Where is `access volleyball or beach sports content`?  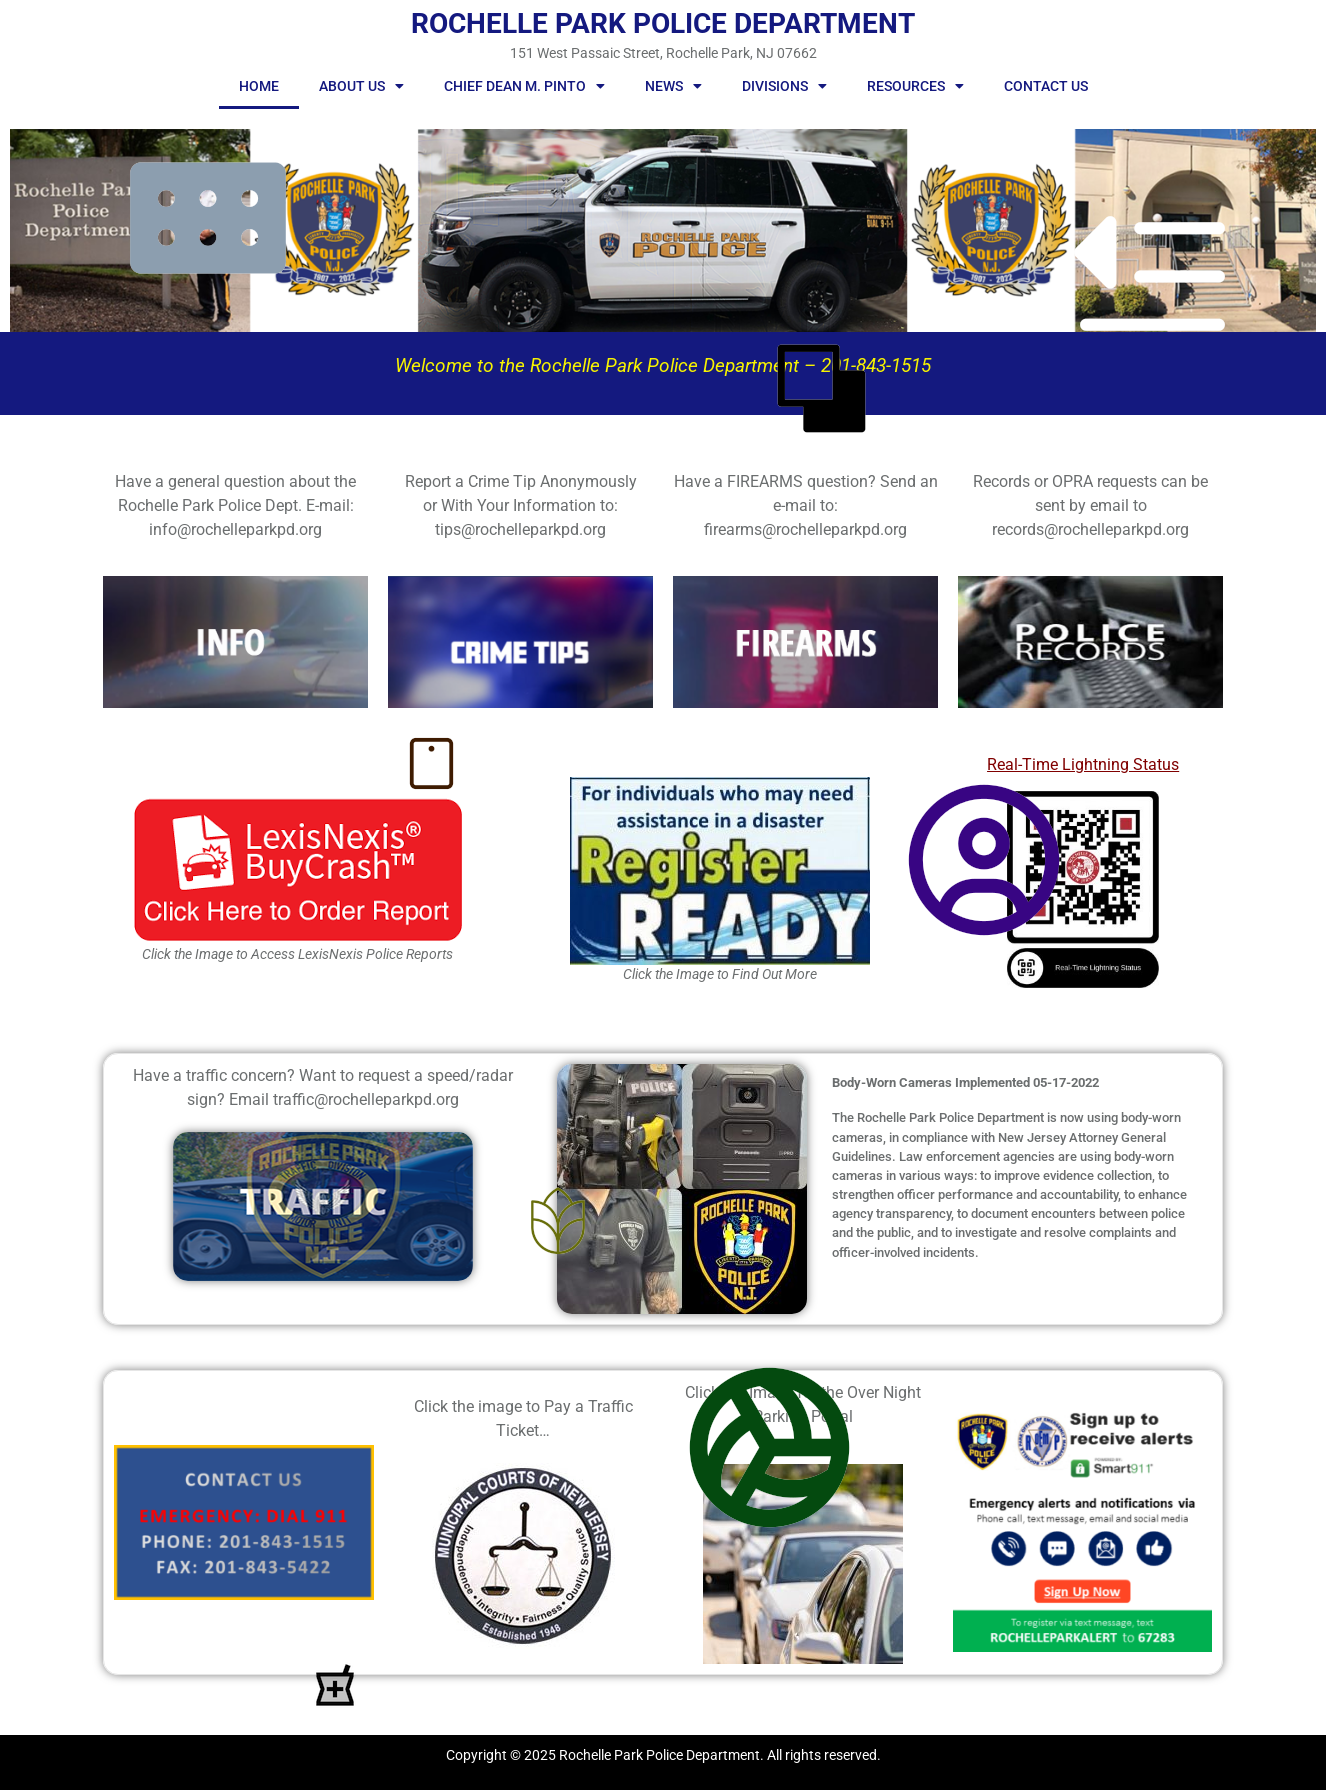 access volleyball or beach sports content is located at coordinates (769, 1447).